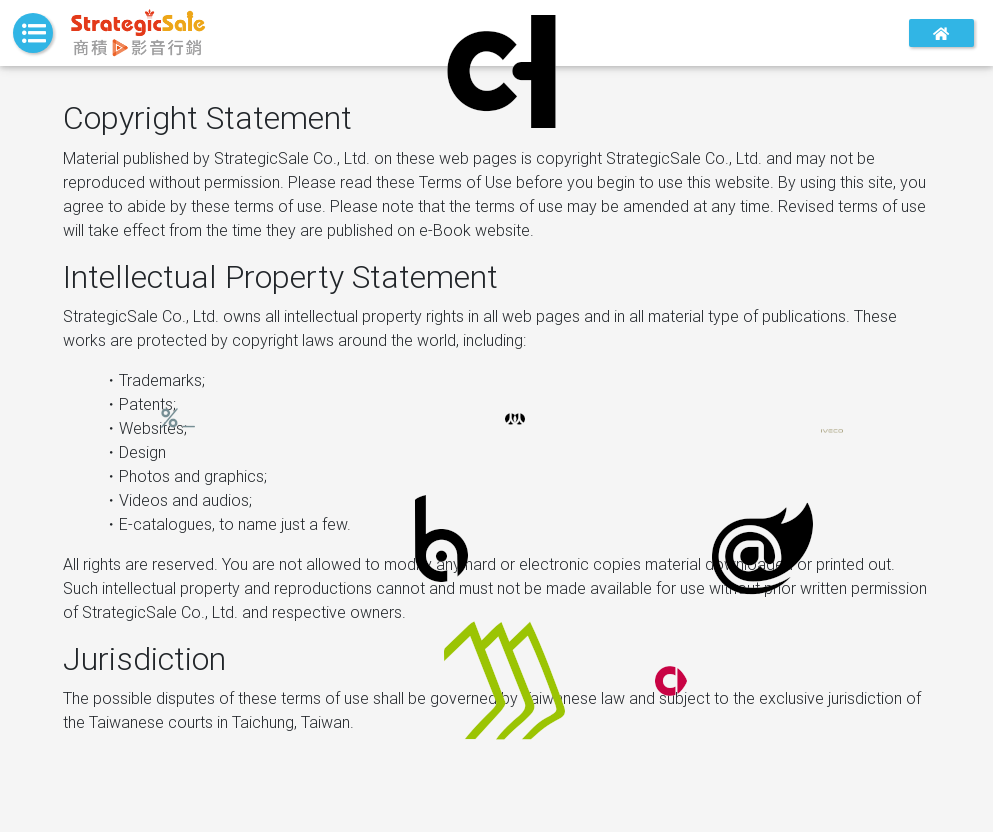  I want to click on castorama home improvement store logo, so click(501, 71).